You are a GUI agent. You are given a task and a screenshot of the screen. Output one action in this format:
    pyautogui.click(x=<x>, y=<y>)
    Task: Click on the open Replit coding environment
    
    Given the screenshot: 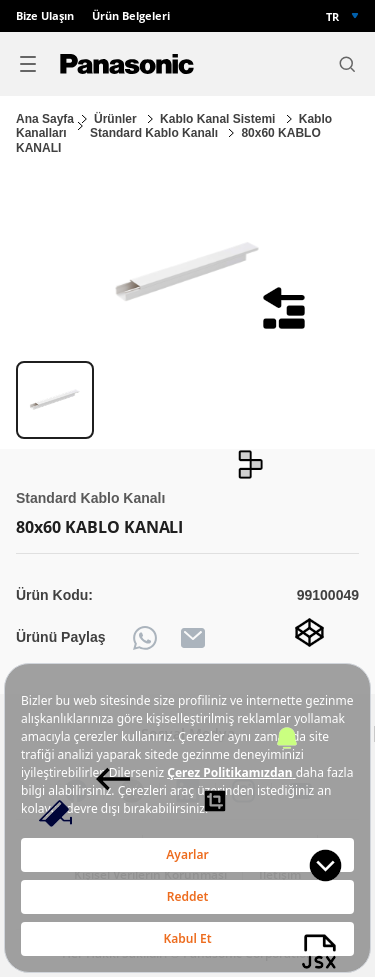 What is the action you would take?
    pyautogui.click(x=248, y=464)
    